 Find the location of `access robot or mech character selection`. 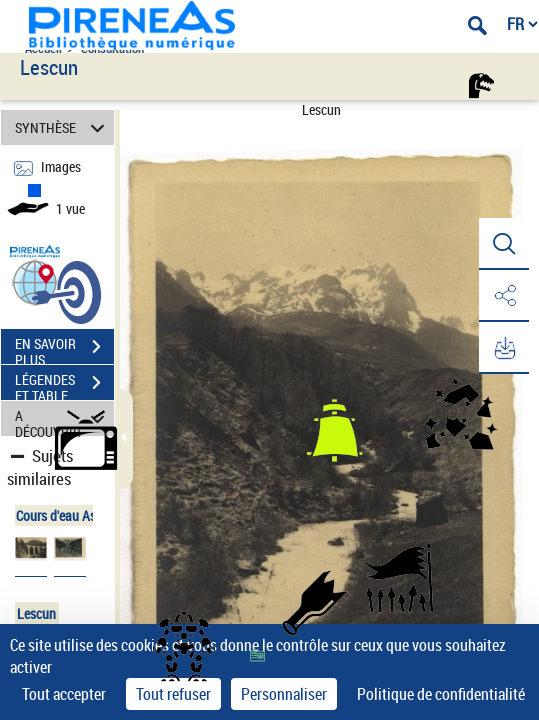

access robot or mech character selection is located at coordinates (184, 646).